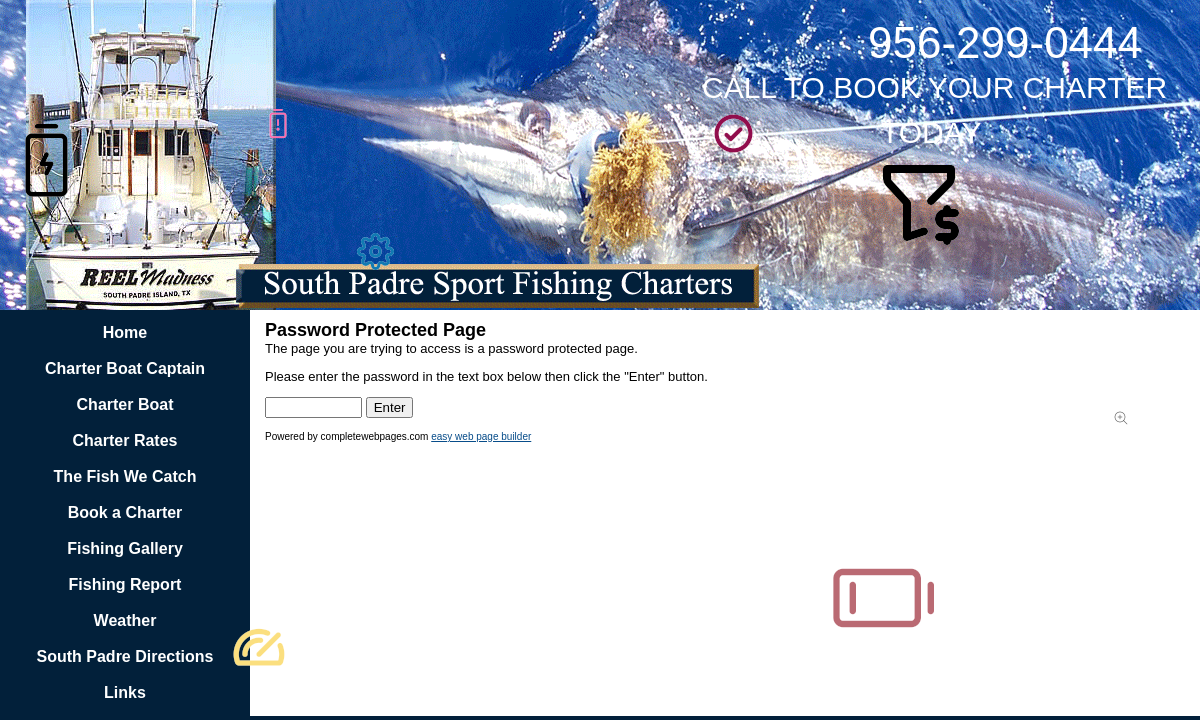 The height and width of the screenshot is (720, 1200). I want to click on access app settings and preferences, so click(375, 251).